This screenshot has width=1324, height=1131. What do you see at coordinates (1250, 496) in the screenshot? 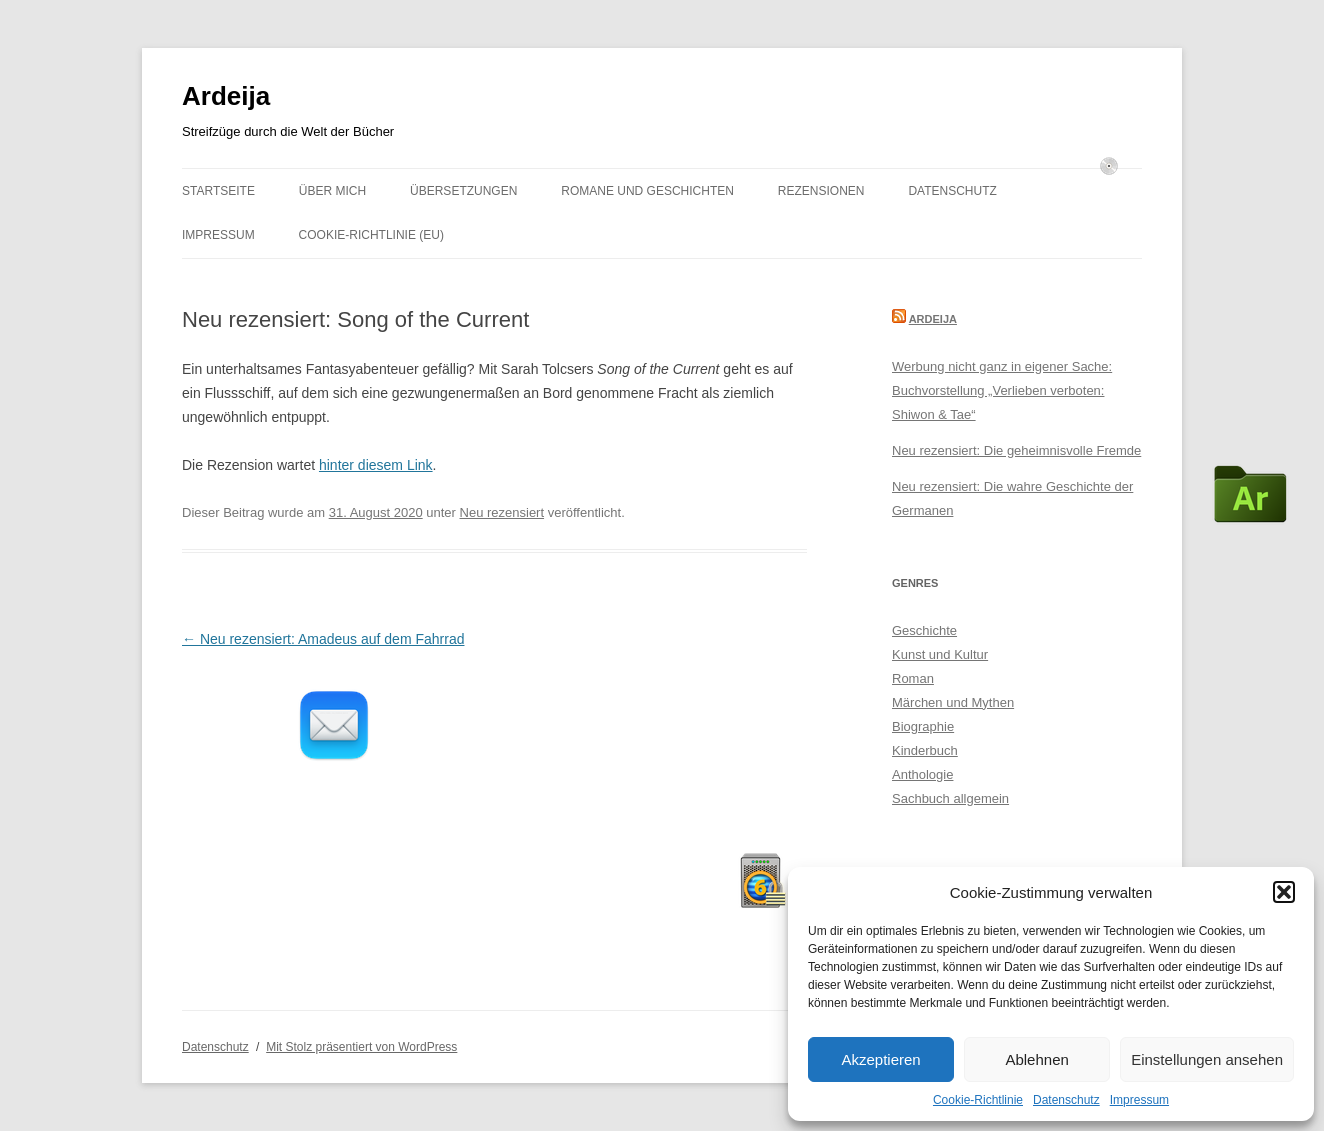
I see `open adobe aero project files folder` at bounding box center [1250, 496].